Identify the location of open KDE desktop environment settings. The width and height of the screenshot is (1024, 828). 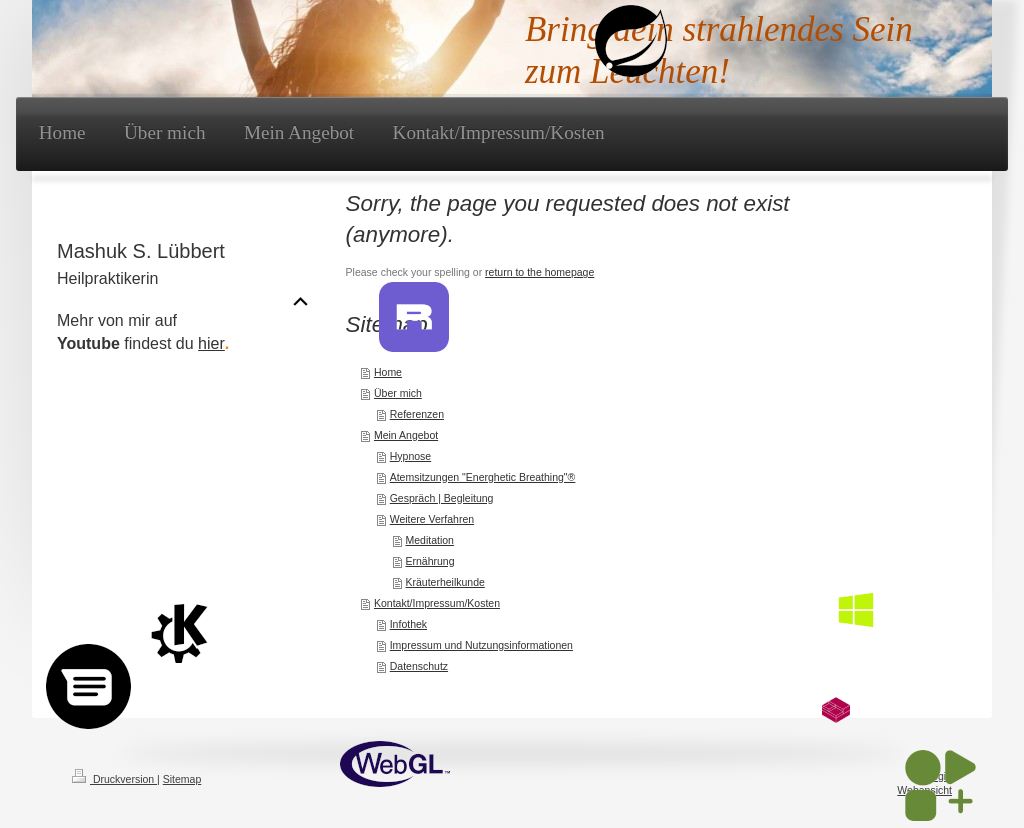
(179, 633).